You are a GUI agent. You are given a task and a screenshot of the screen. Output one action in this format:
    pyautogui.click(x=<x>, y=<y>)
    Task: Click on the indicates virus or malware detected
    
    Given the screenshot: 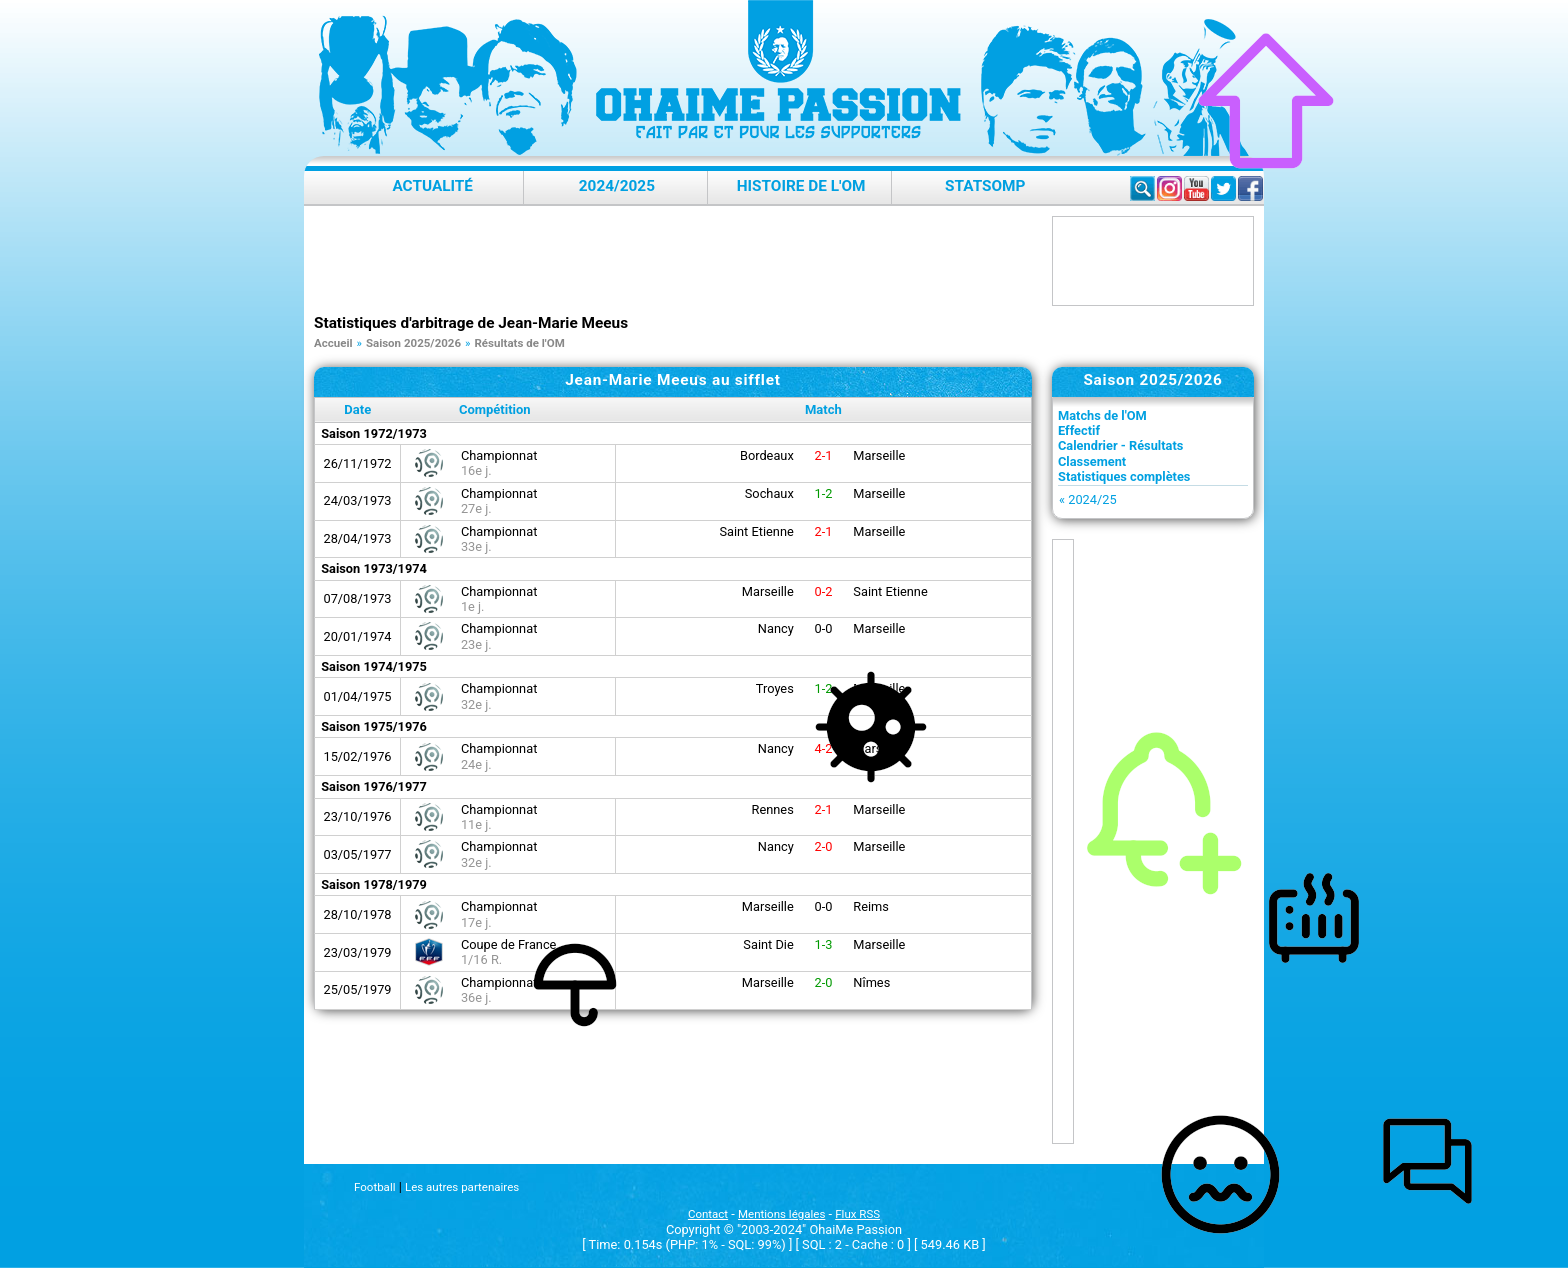 What is the action you would take?
    pyautogui.click(x=871, y=727)
    